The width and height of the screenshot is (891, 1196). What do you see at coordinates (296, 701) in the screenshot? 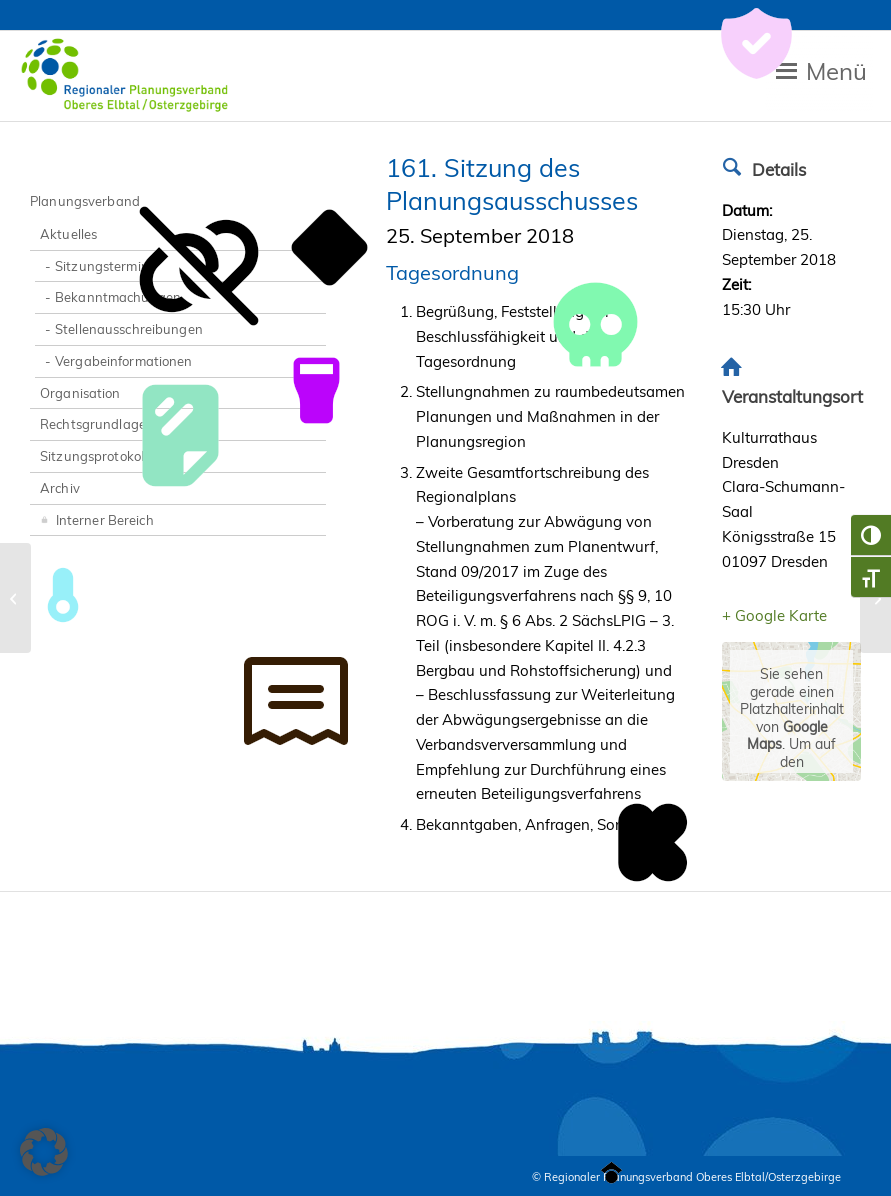
I see `view purchase receipt or transaction history` at bounding box center [296, 701].